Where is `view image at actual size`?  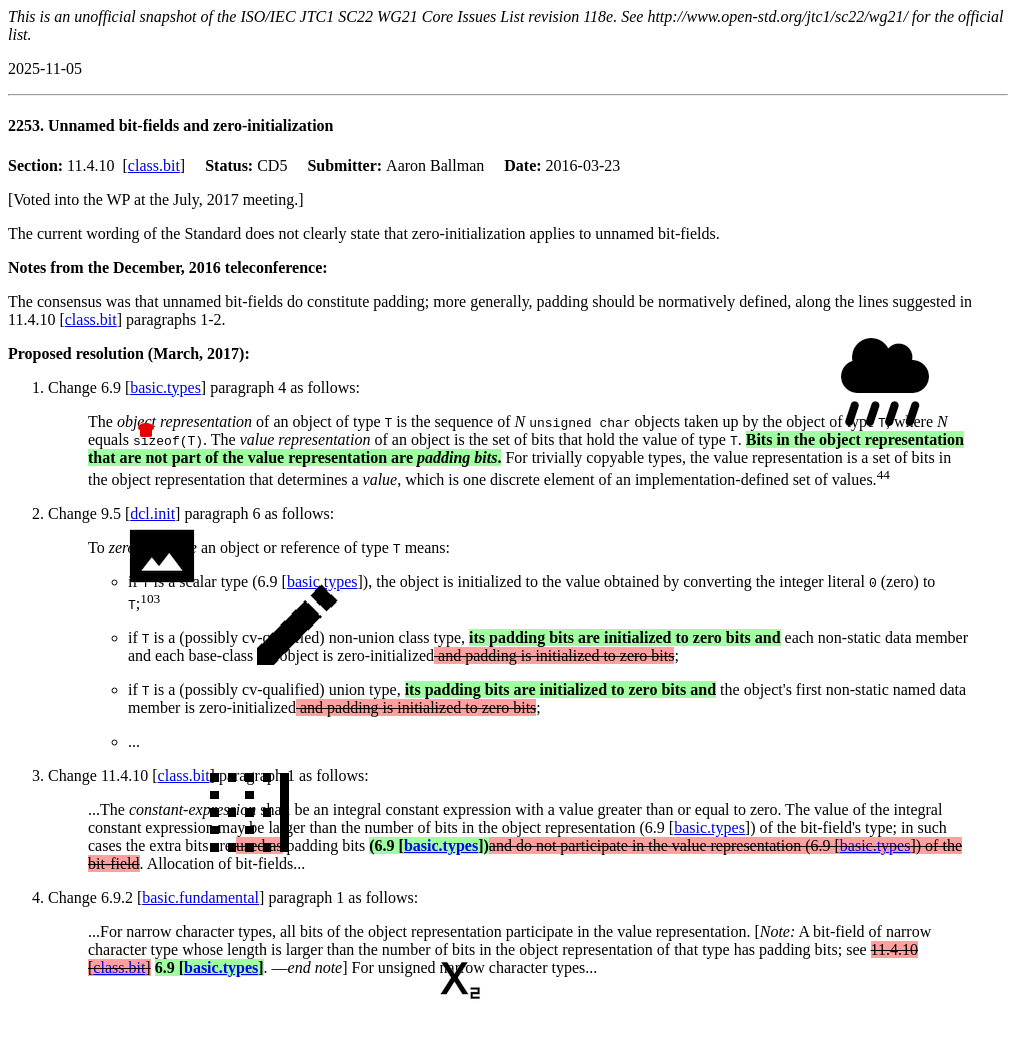
view image at actual size is located at coordinates (162, 556).